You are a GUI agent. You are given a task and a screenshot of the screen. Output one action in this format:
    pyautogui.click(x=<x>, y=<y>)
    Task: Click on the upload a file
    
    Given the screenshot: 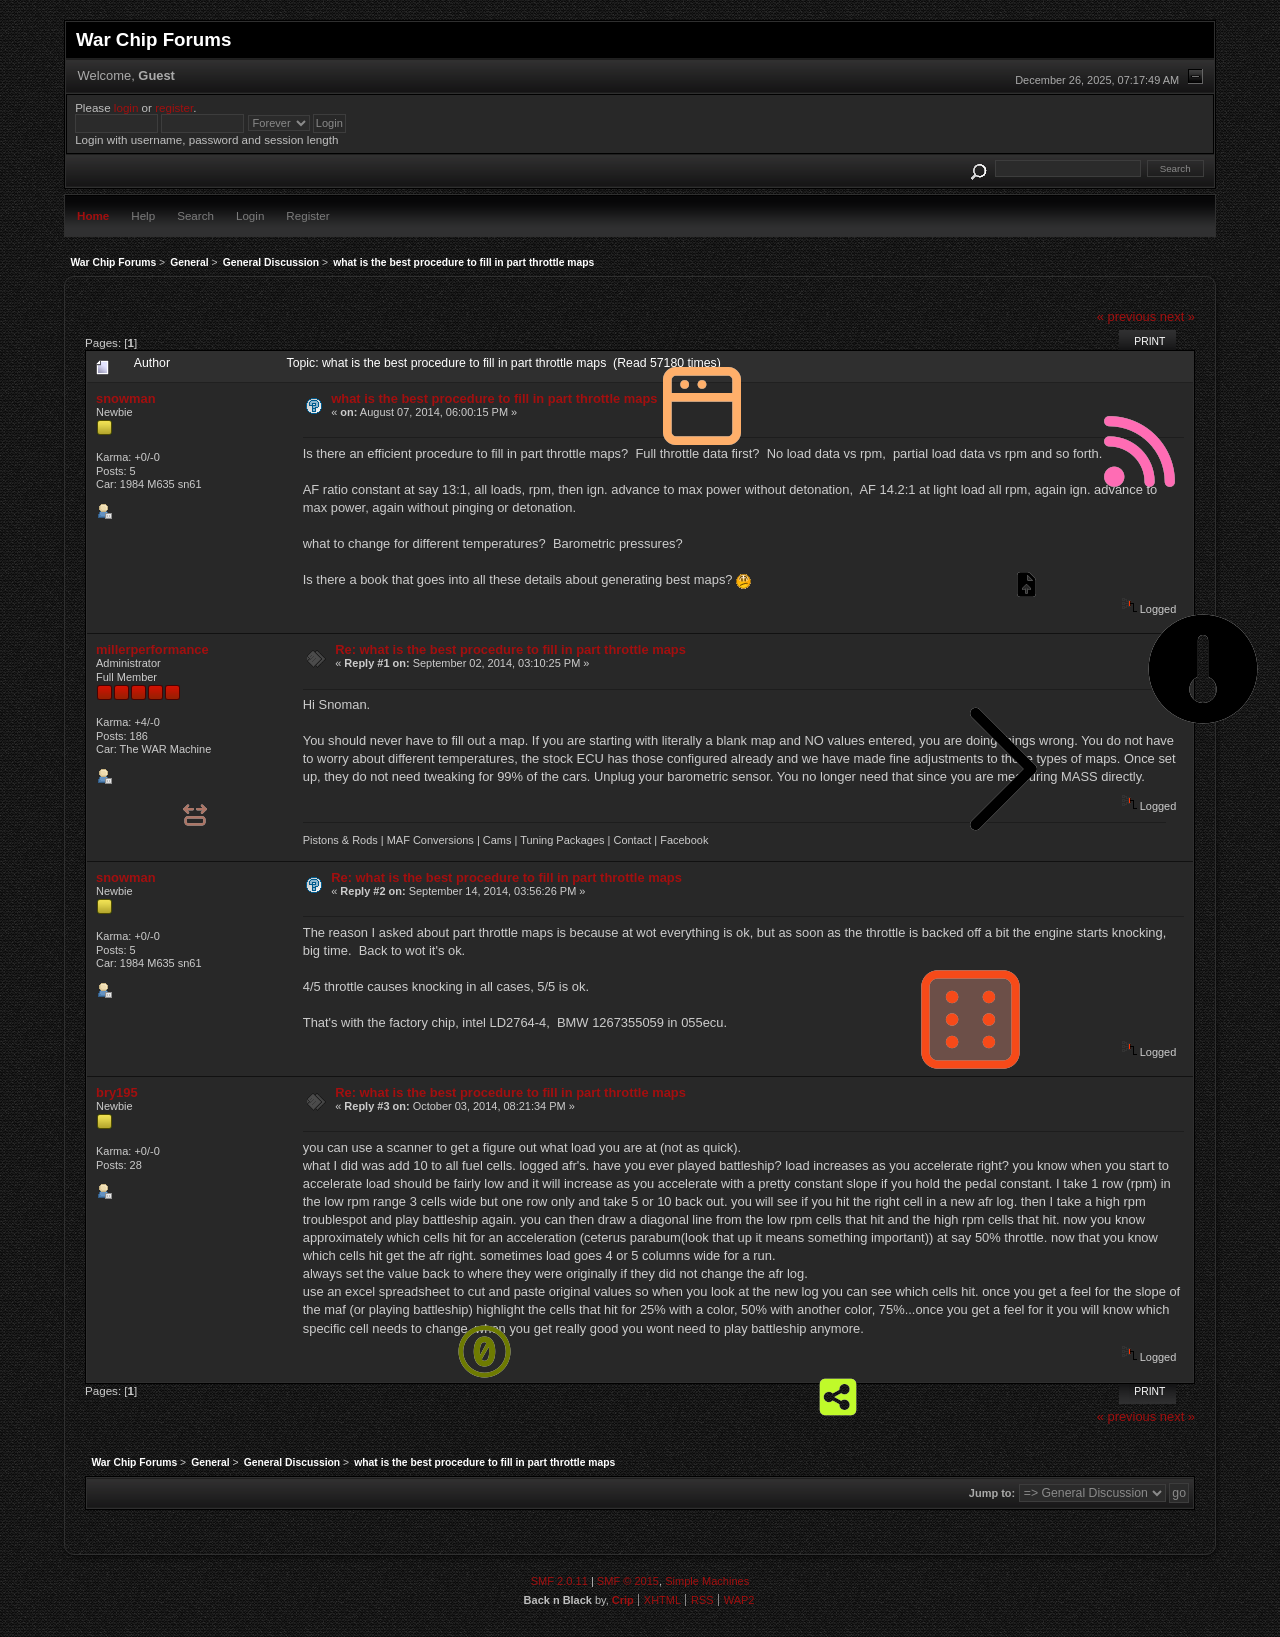 What is the action you would take?
    pyautogui.click(x=1026, y=584)
    